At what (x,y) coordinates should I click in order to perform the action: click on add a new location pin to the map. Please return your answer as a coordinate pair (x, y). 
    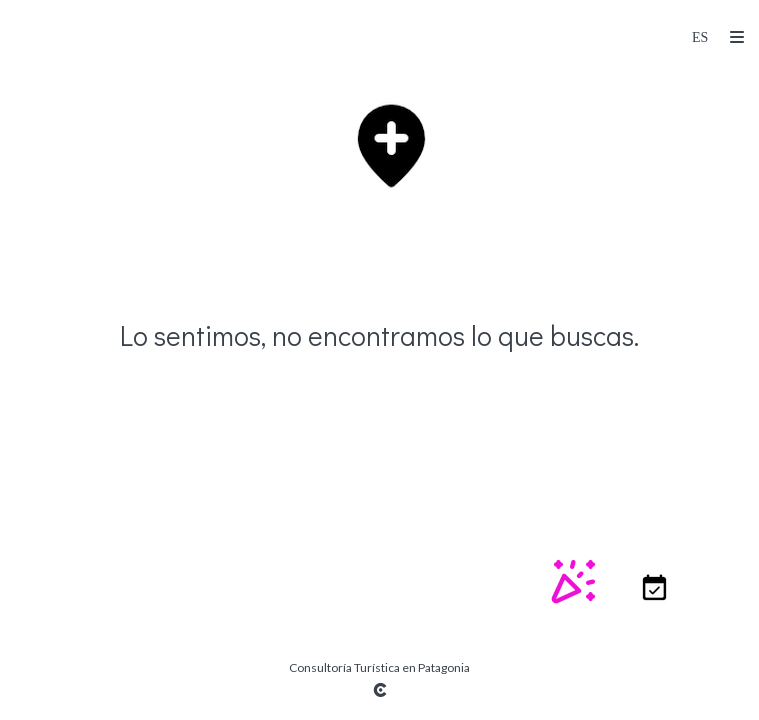
    Looking at the image, I should click on (391, 146).